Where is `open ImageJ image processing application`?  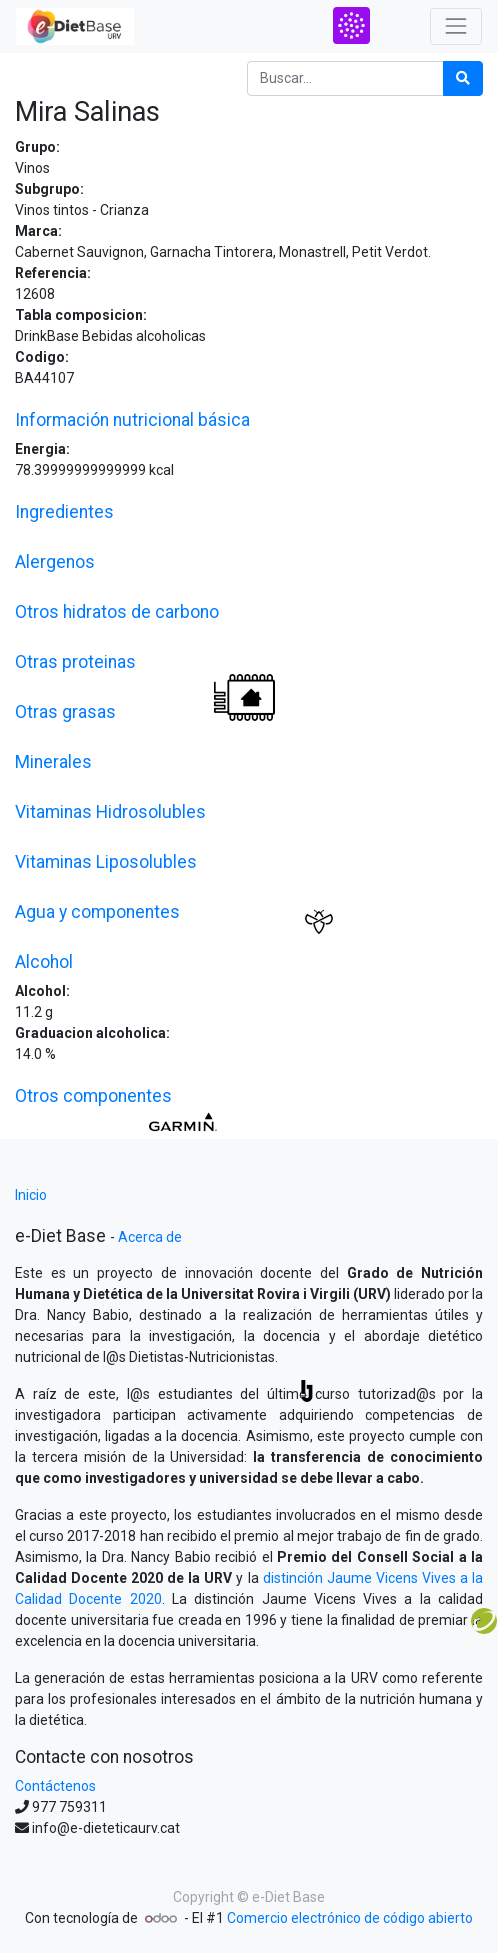
open ImageJ image processing application is located at coordinates (306, 1391).